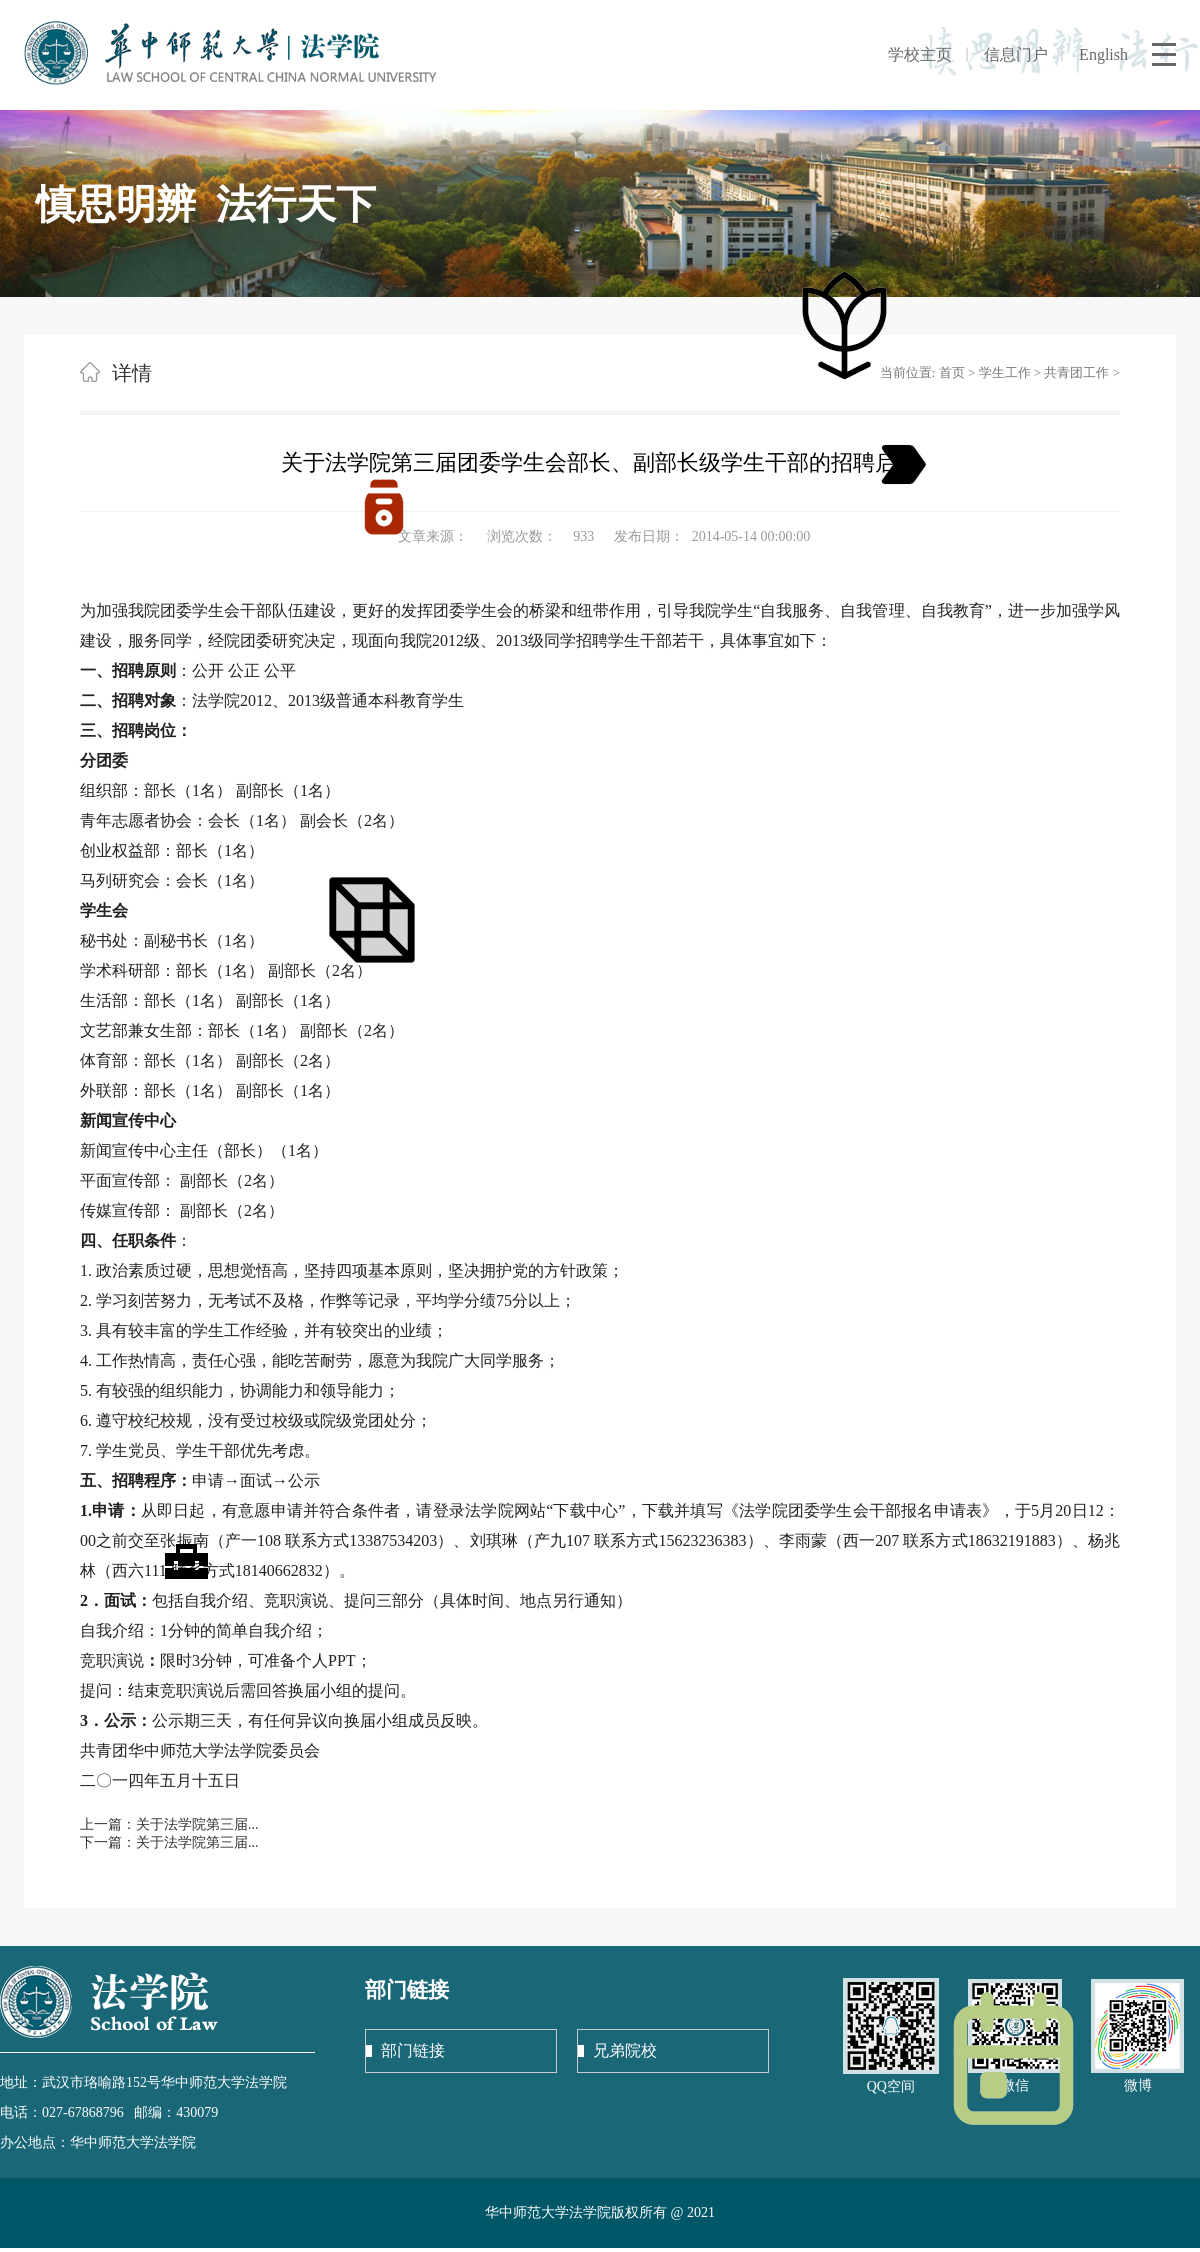  Describe the element at coordinates (1013, 2058) in the screenshot. I see `view or add a calendar event` at that location.